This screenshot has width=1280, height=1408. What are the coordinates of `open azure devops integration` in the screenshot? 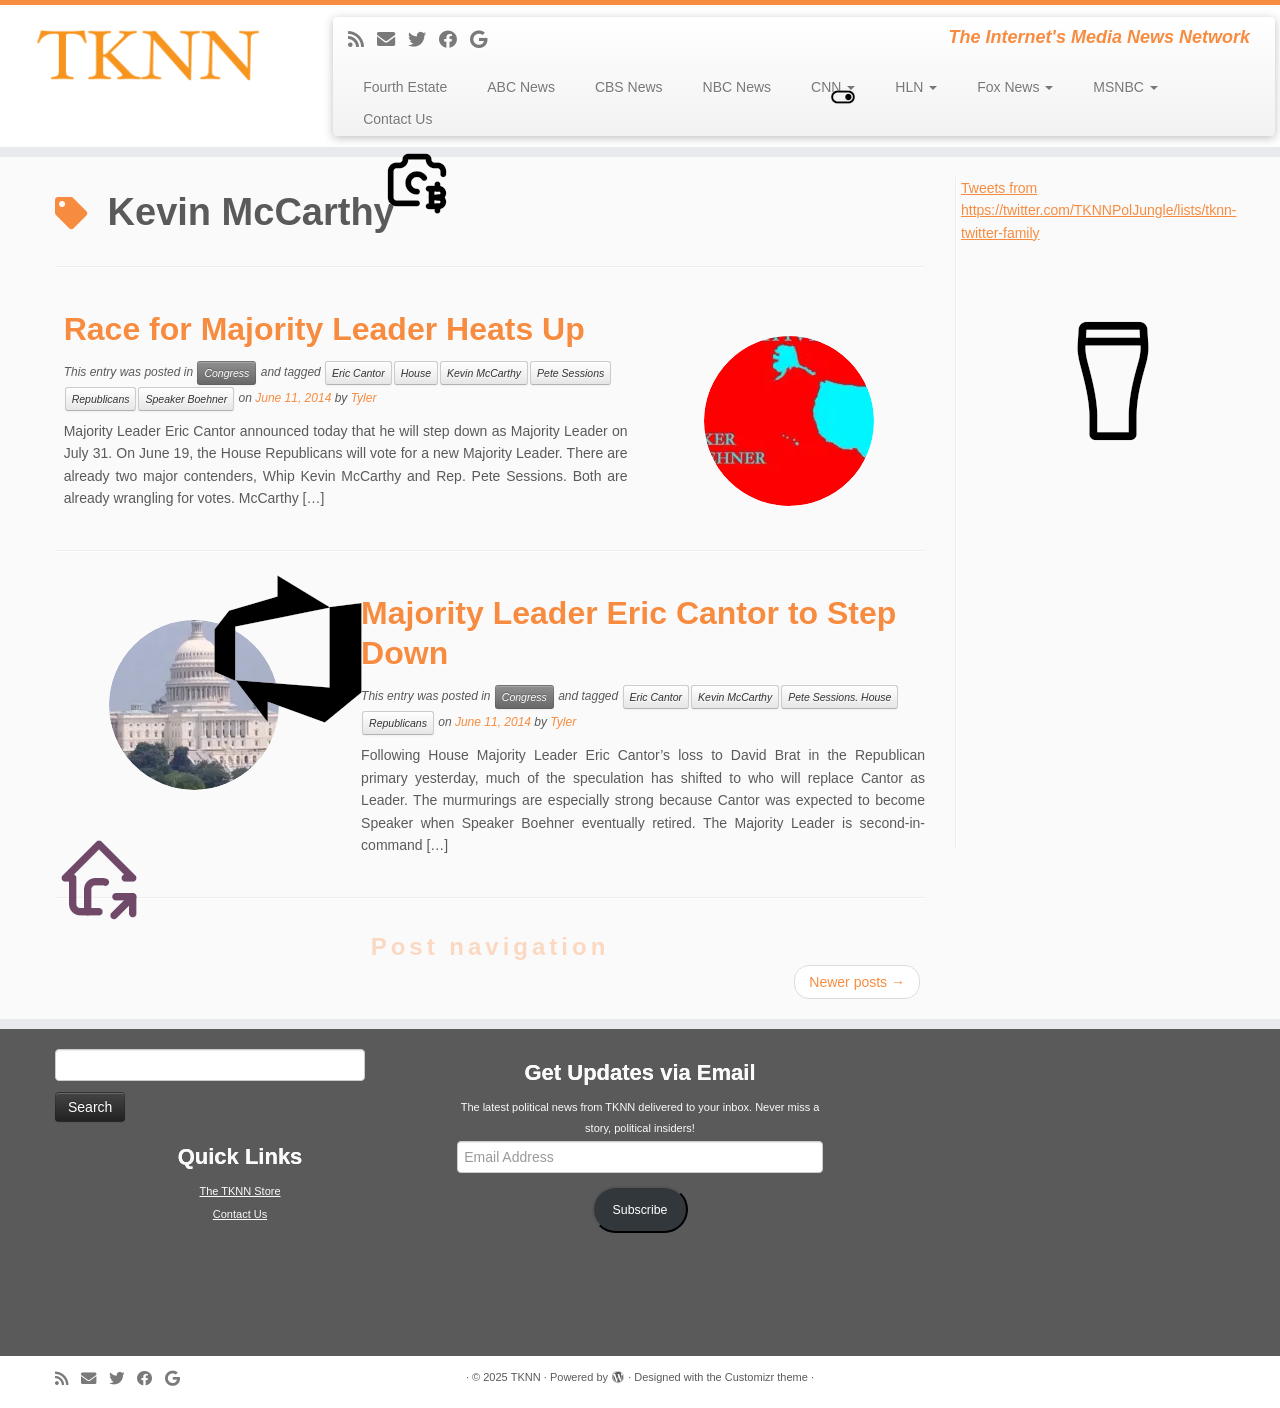 It's located at (288, 649).